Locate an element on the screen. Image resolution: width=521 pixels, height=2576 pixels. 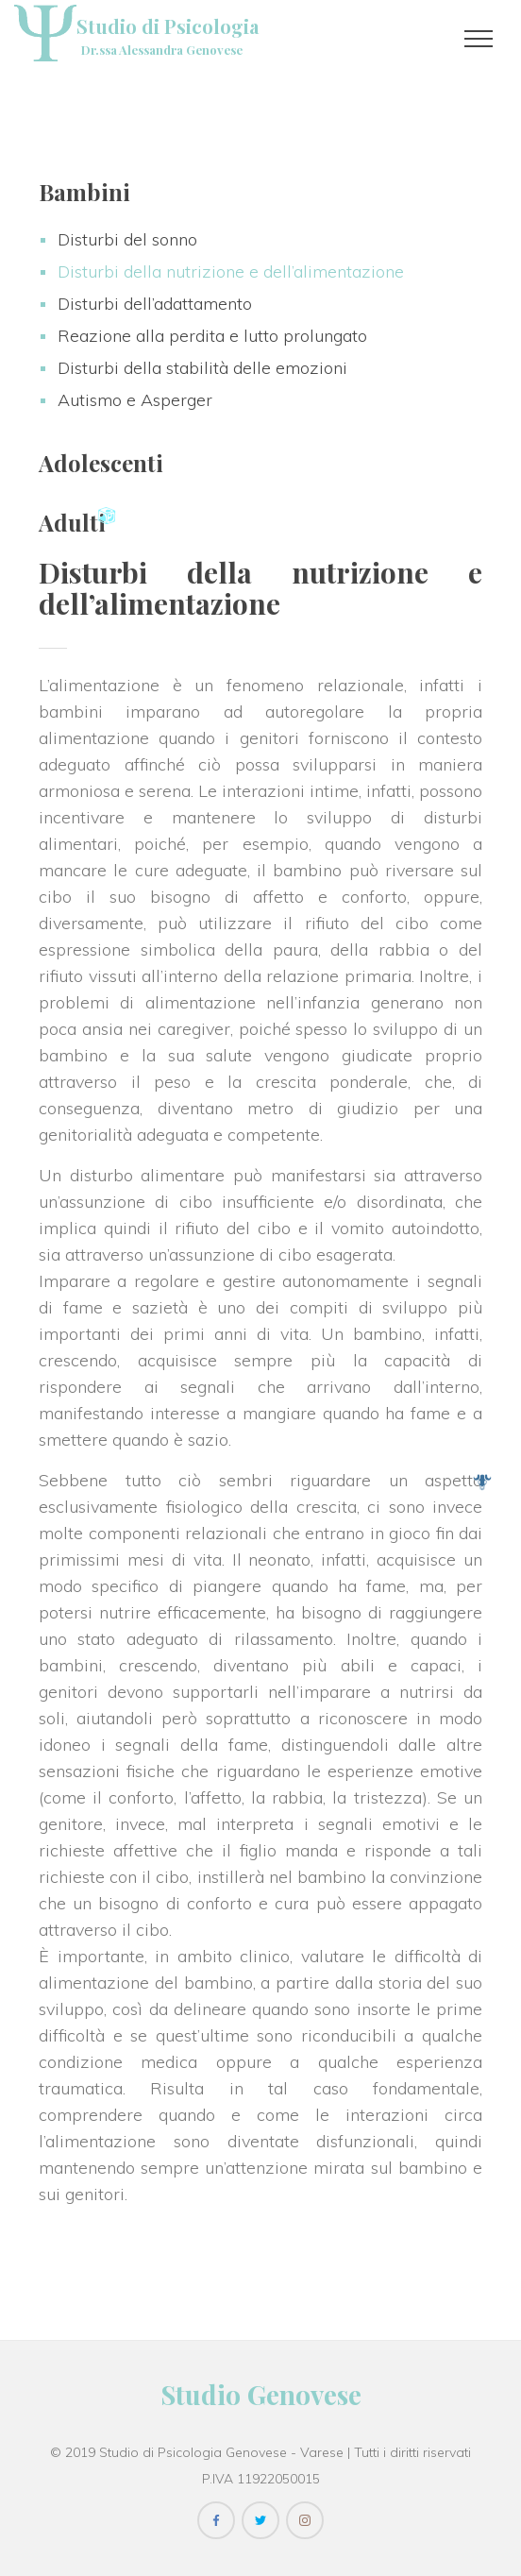
indicates a desert or wasteland area in a game map is located at coordinates (482, 1482).